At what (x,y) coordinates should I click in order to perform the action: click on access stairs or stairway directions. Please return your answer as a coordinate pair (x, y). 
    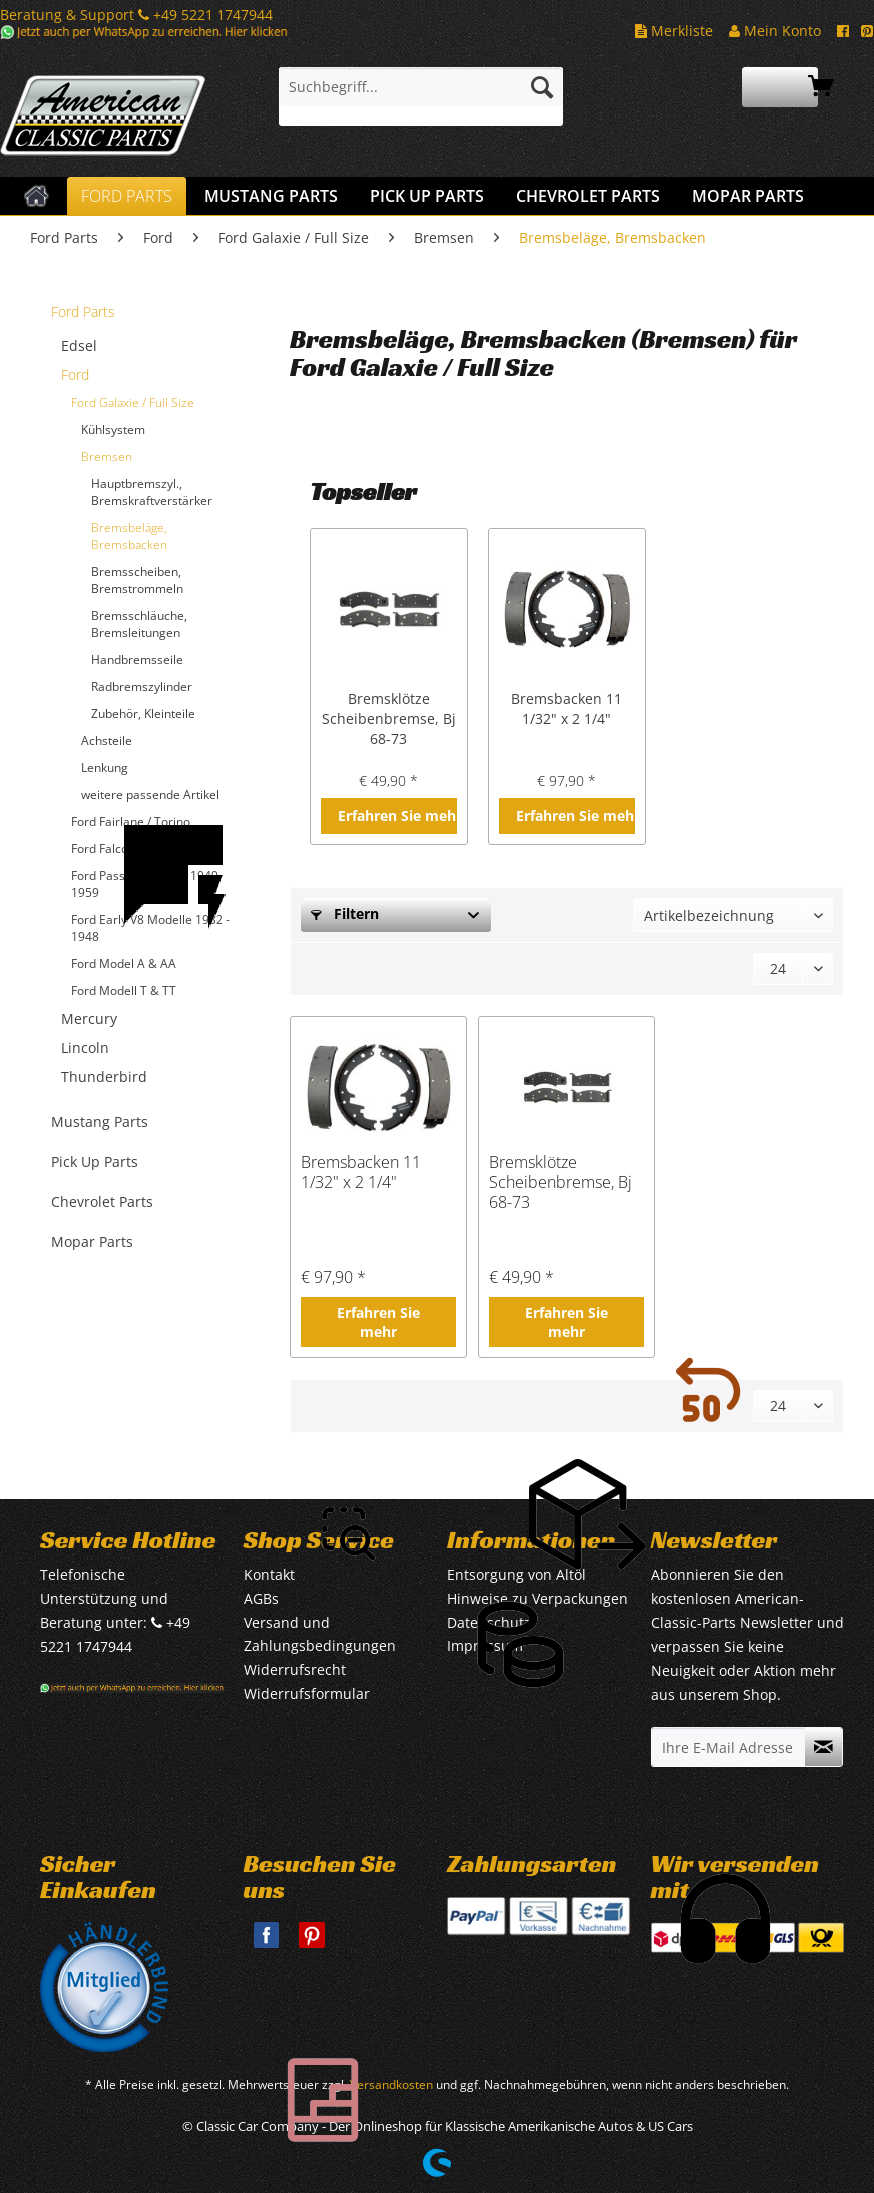
    Looking at the image, I should click on (323, 2100).